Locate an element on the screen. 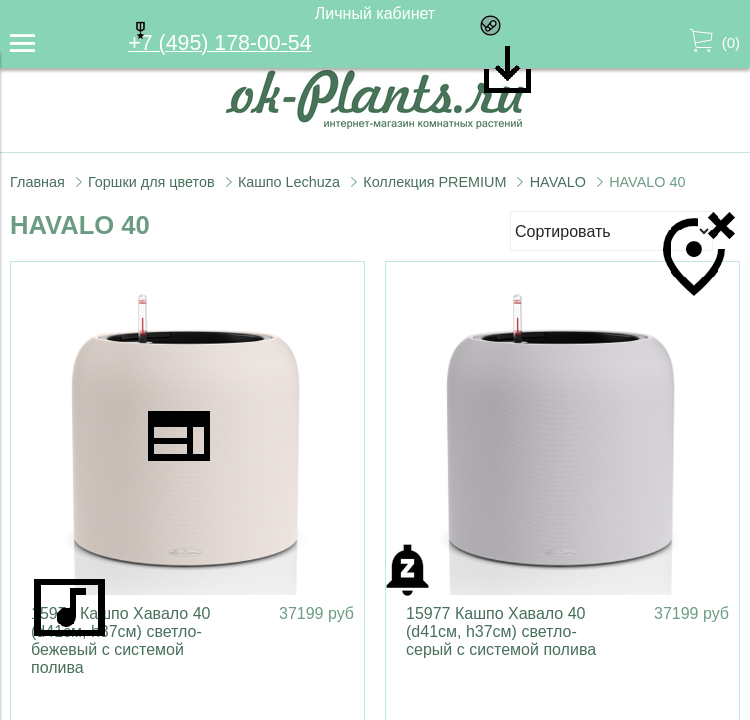 The height and width of the screenshot is (720, 750). open web browser is located at coordinates (179, 436).